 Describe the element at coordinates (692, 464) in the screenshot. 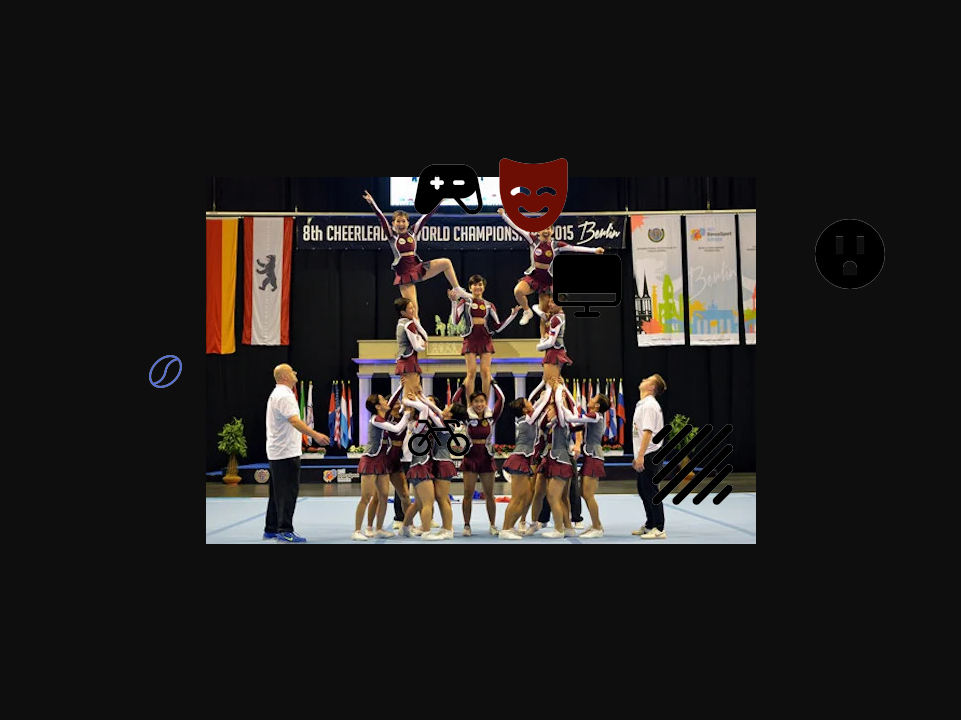

I see `apply texture or pattern to selection` at that location.